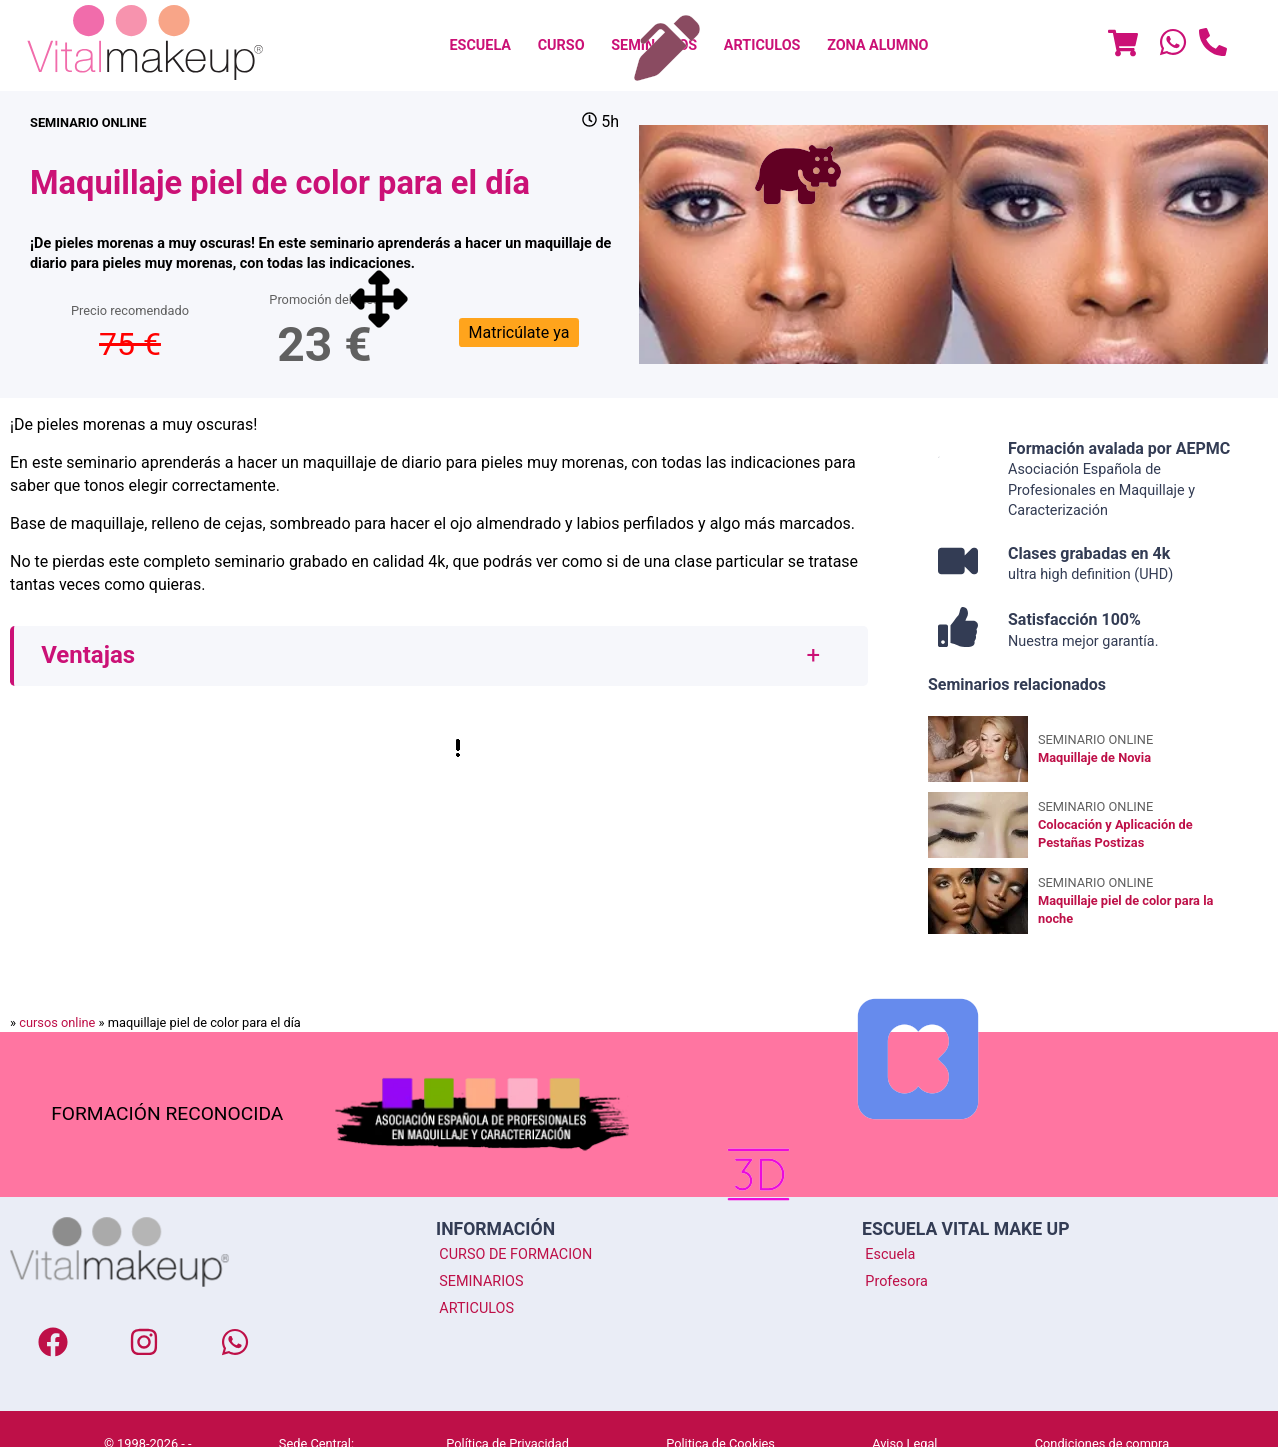 The image size is (1278, 1447). I want to click on toggle 3D view mode, so click(758, 1174).